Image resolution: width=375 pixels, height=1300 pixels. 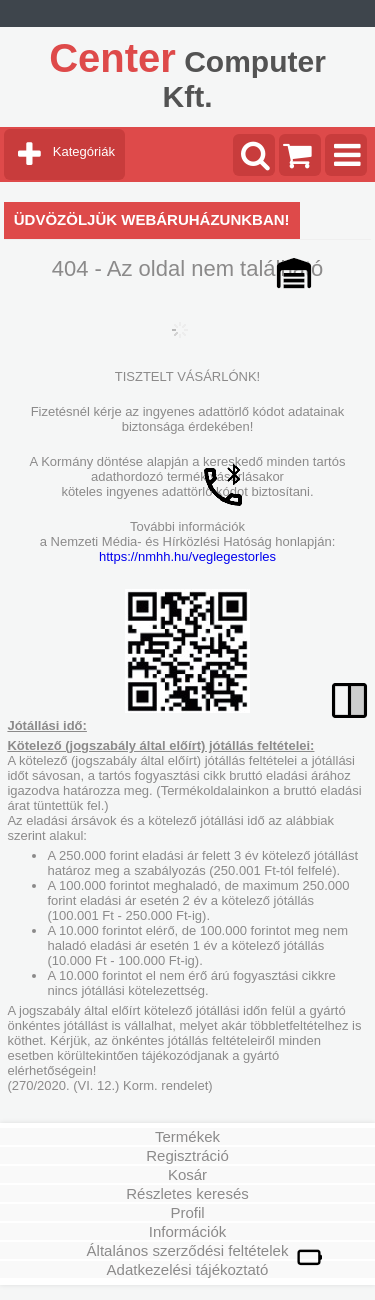 What do you see at coordinates (309, 1256) in the screenshot?
I see `indicates battery is empty or critically low` at bounding box center [309, 1256].